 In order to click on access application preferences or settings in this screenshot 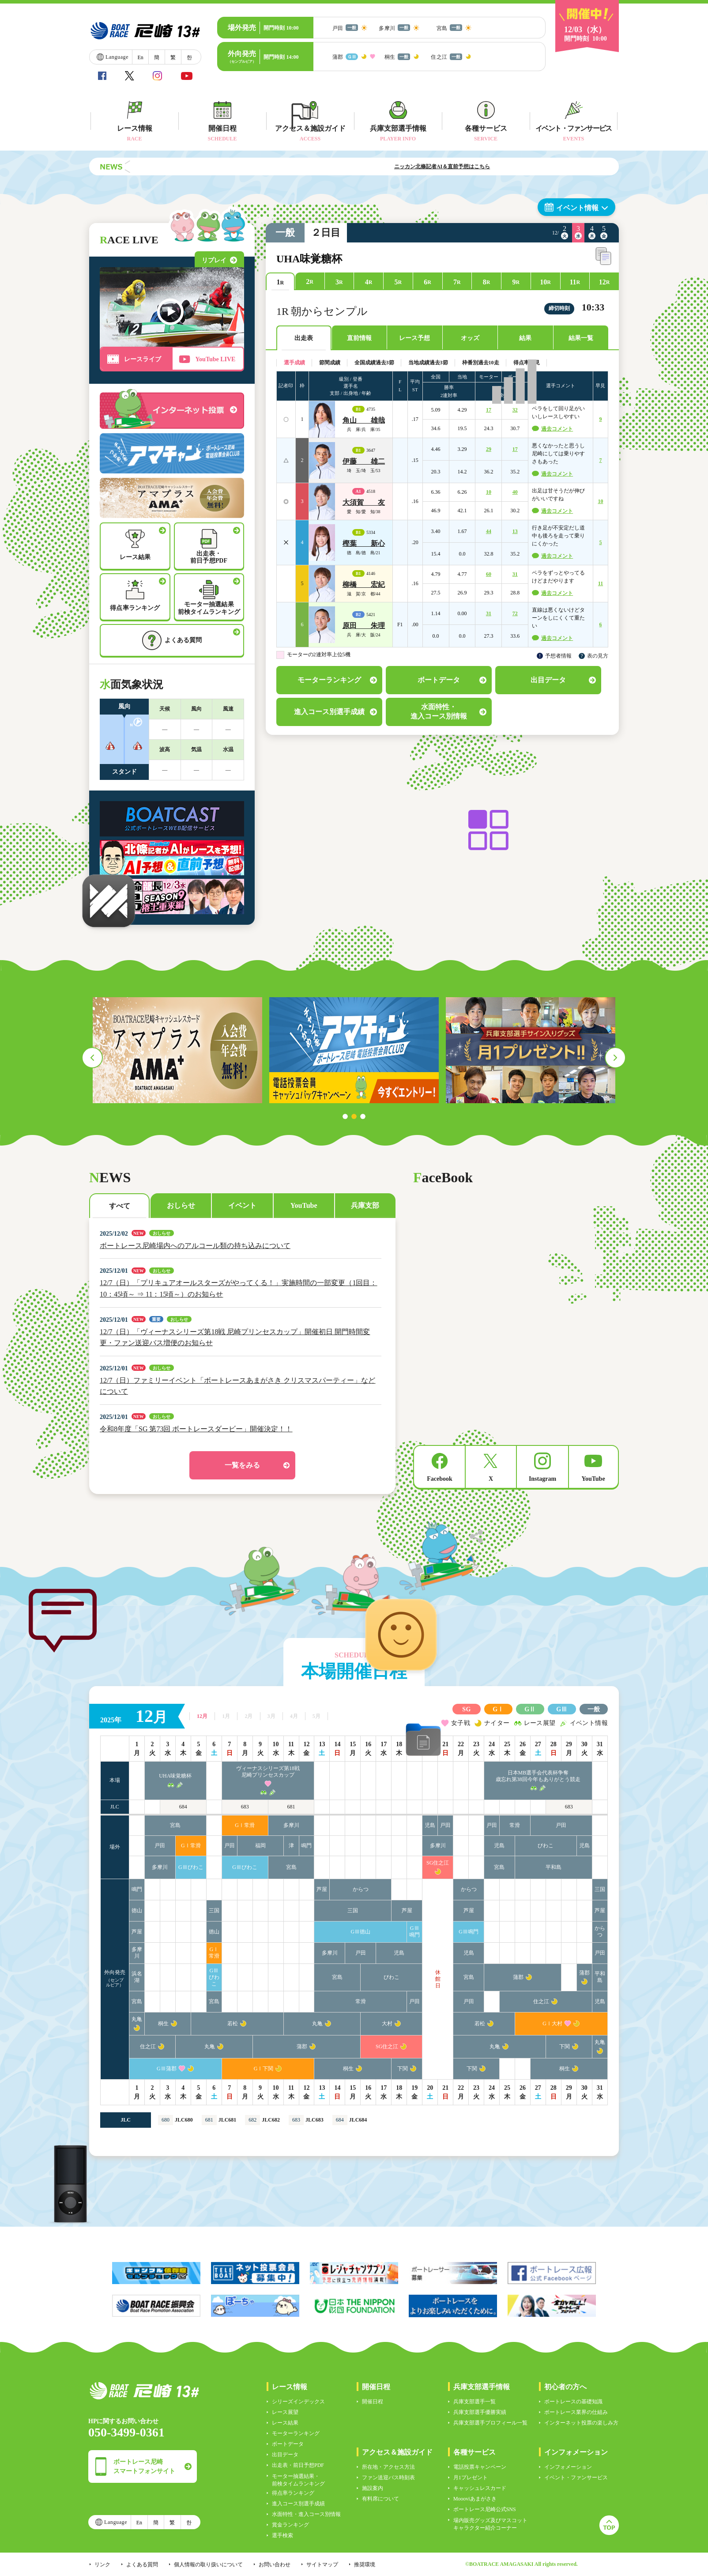, I will do `click(490, 831)`.